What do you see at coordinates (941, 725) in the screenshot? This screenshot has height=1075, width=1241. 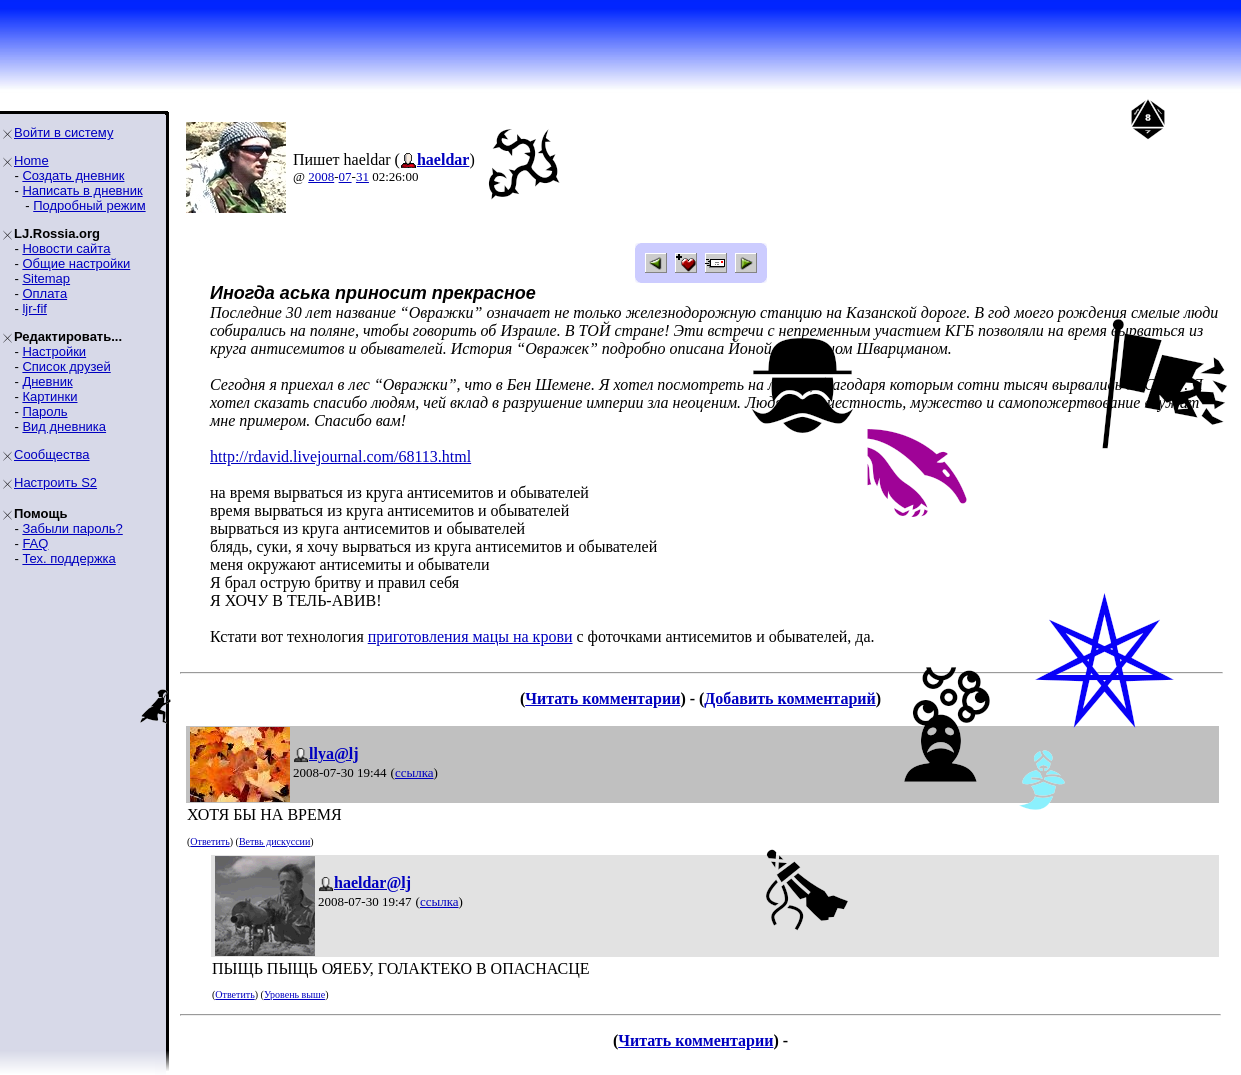 I see `indicates player is drowning or taking water damage` at bounding box center [941, 725].